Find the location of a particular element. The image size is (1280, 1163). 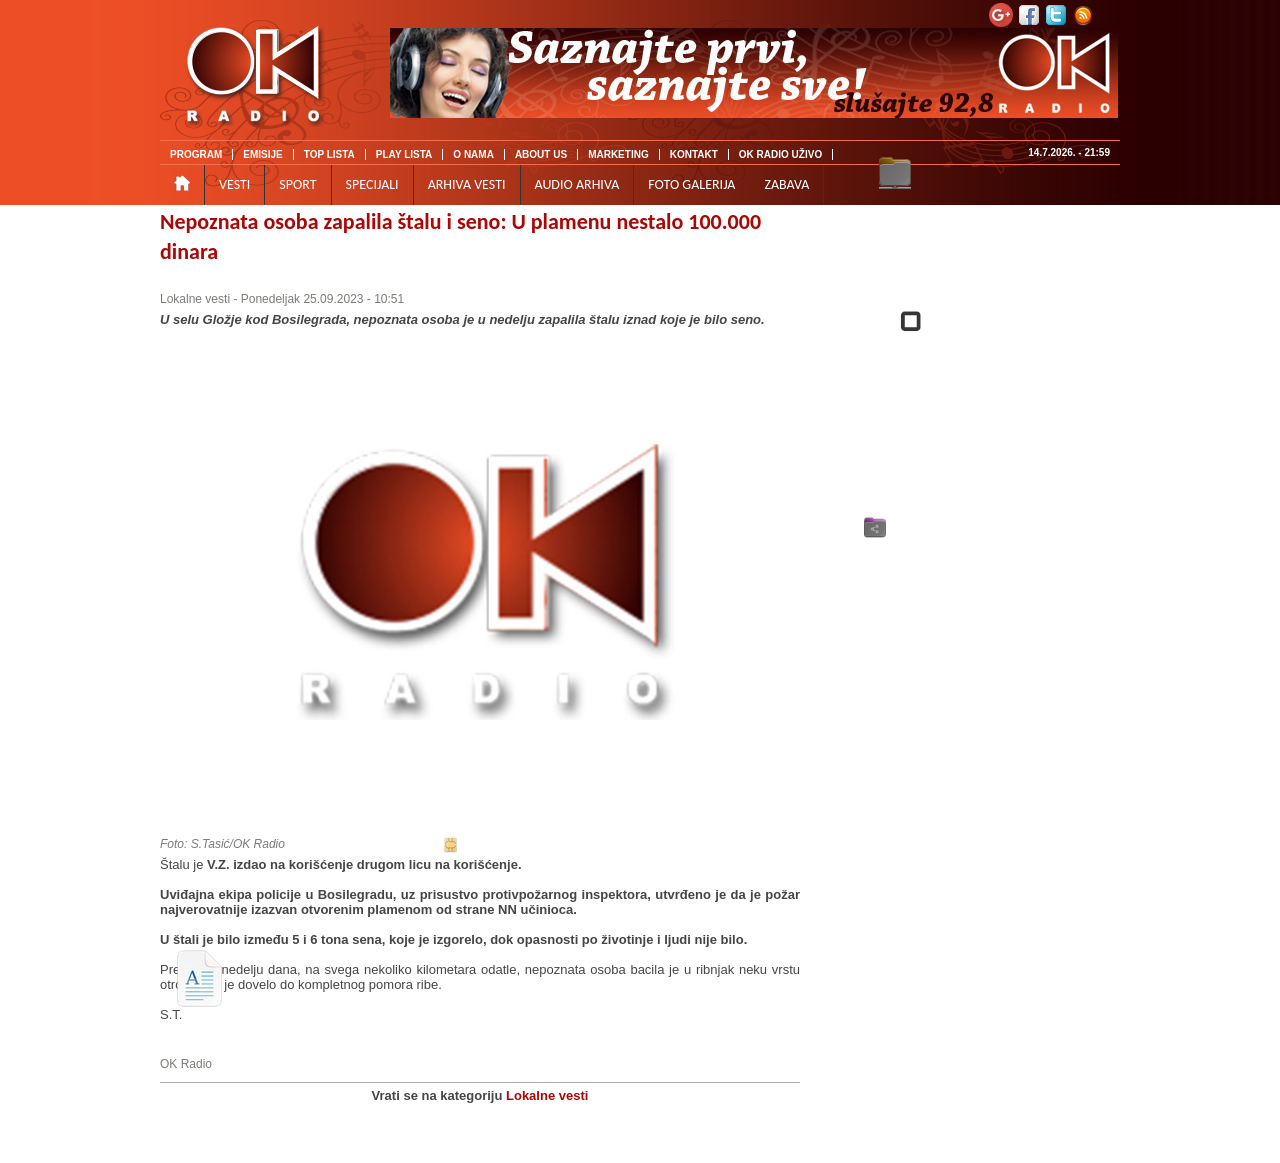

open a word processing document is located at coordinates (199, 978).